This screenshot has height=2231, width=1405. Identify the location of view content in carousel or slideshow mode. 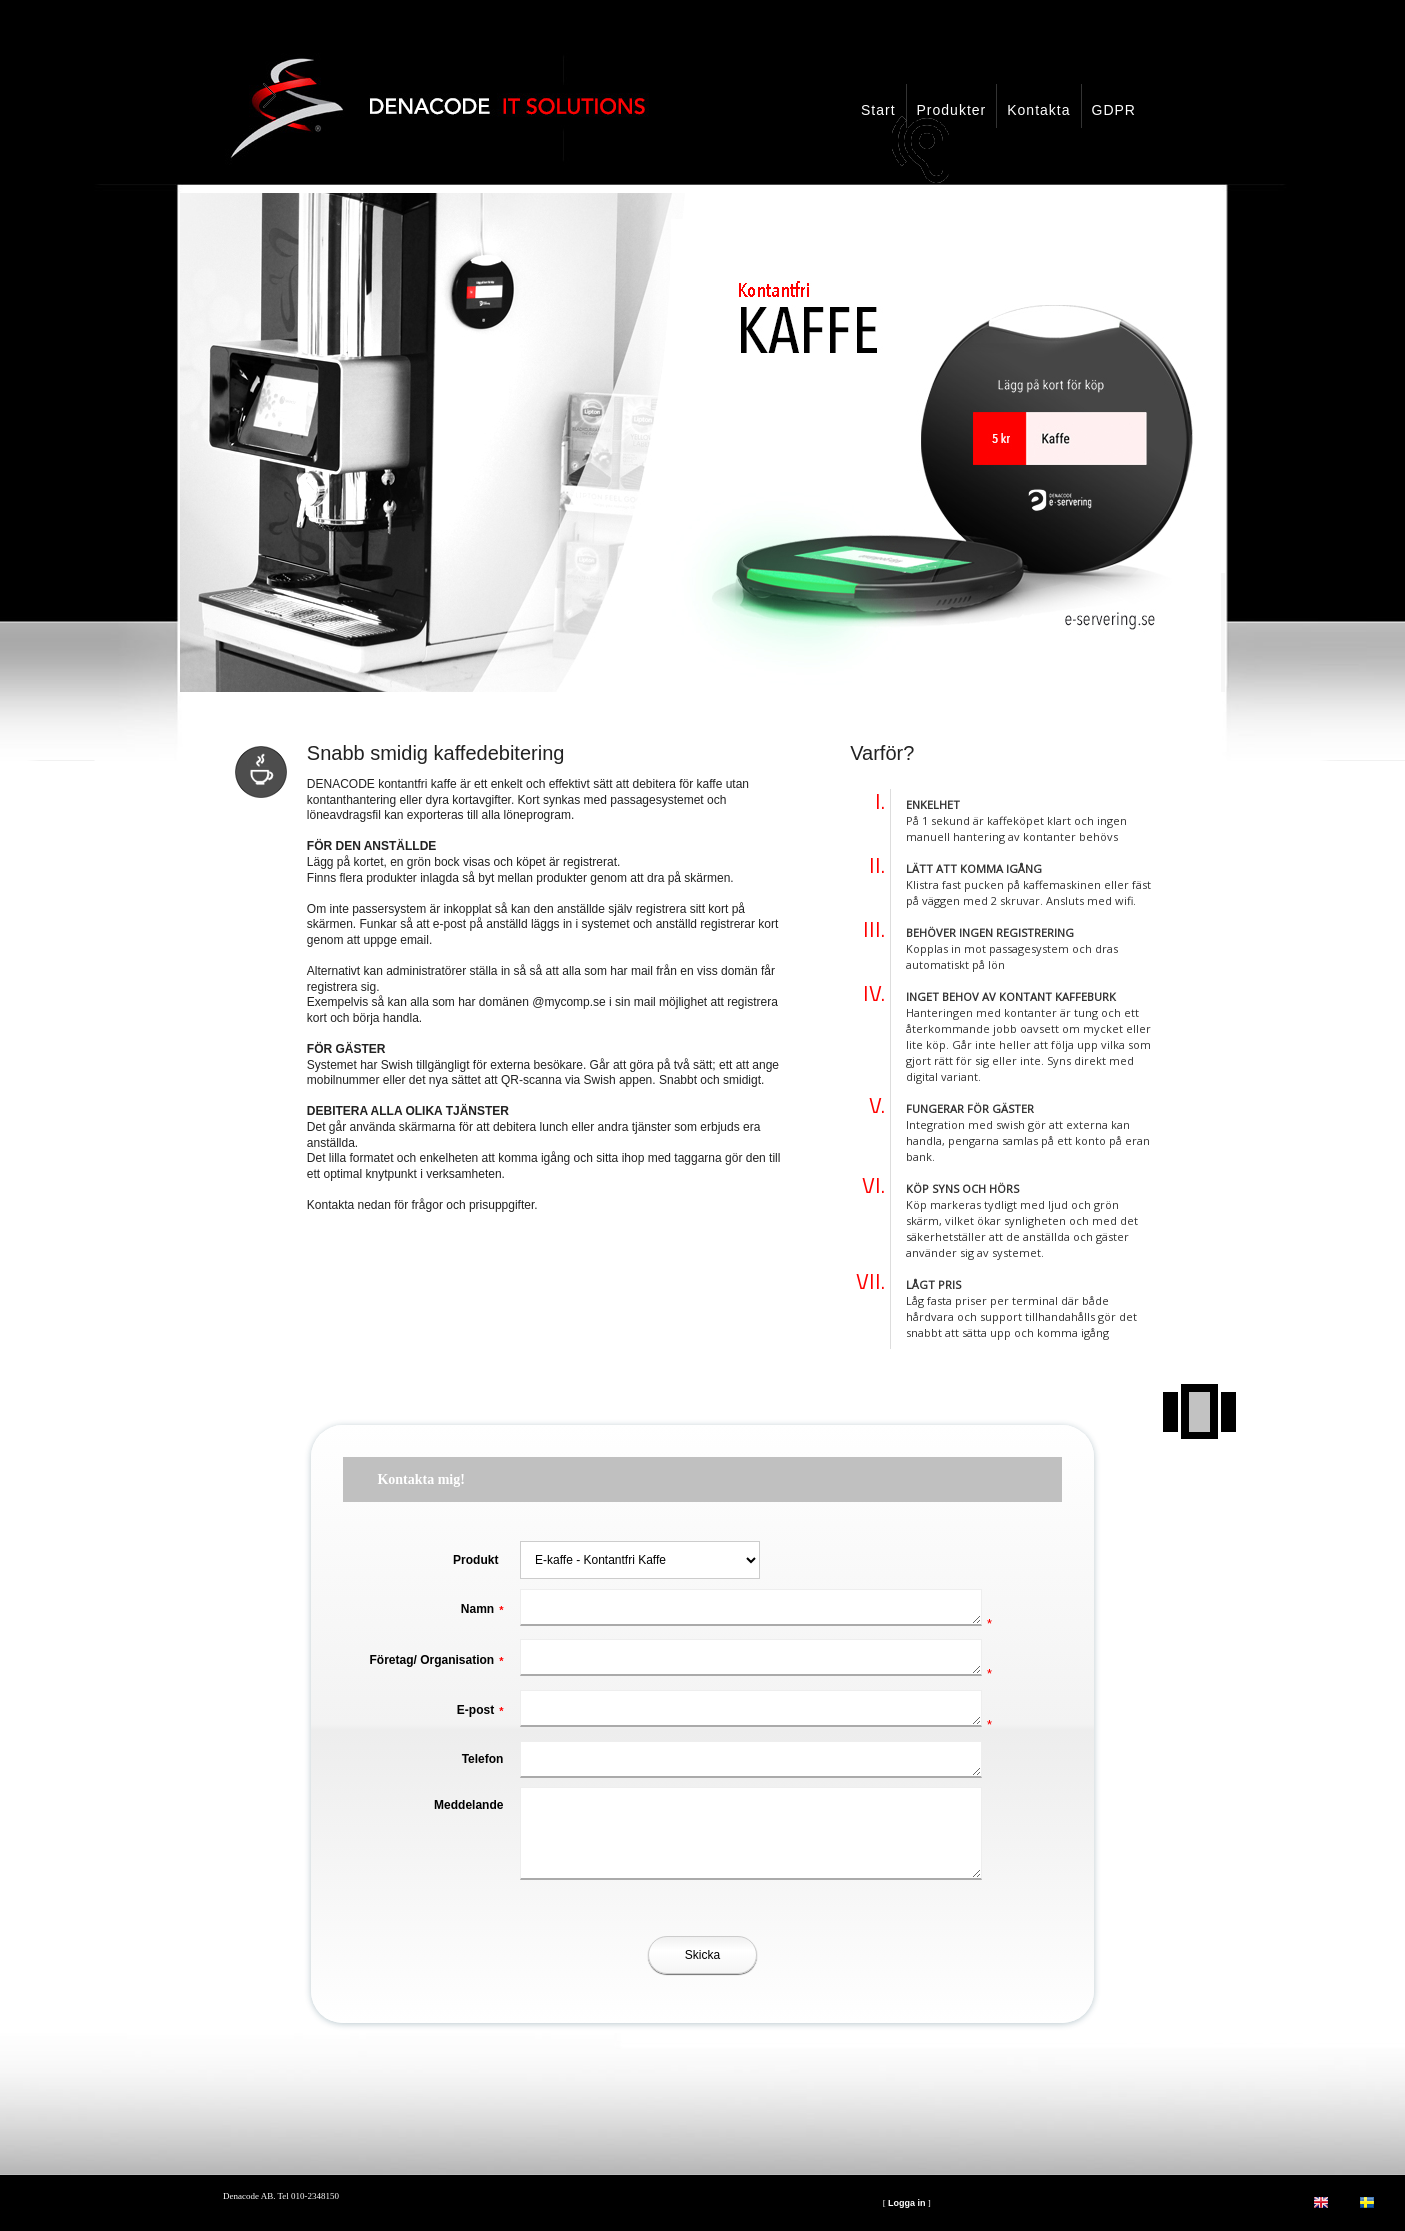
(1199, 1413).